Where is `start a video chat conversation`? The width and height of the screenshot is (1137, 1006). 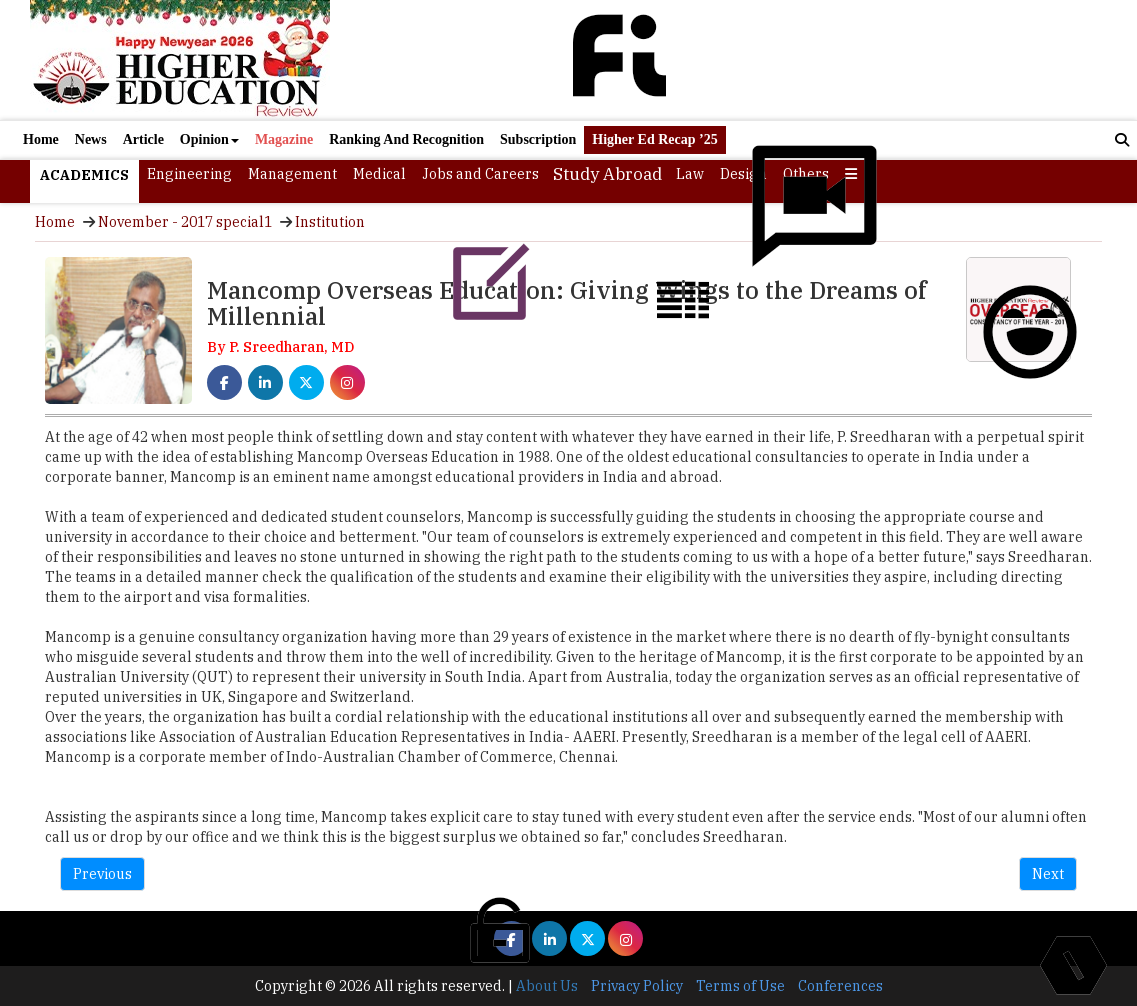
start a video chat conversation is located at coordinates (814, 201).